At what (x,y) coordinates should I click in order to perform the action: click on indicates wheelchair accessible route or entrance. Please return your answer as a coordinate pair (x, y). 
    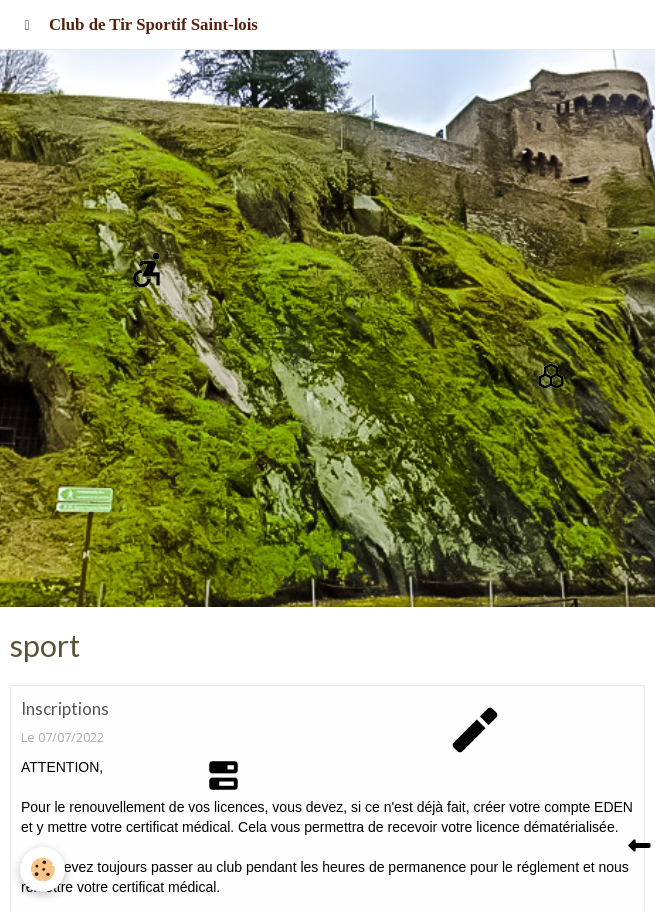
    Looking at the image, I should click on (145, 269).